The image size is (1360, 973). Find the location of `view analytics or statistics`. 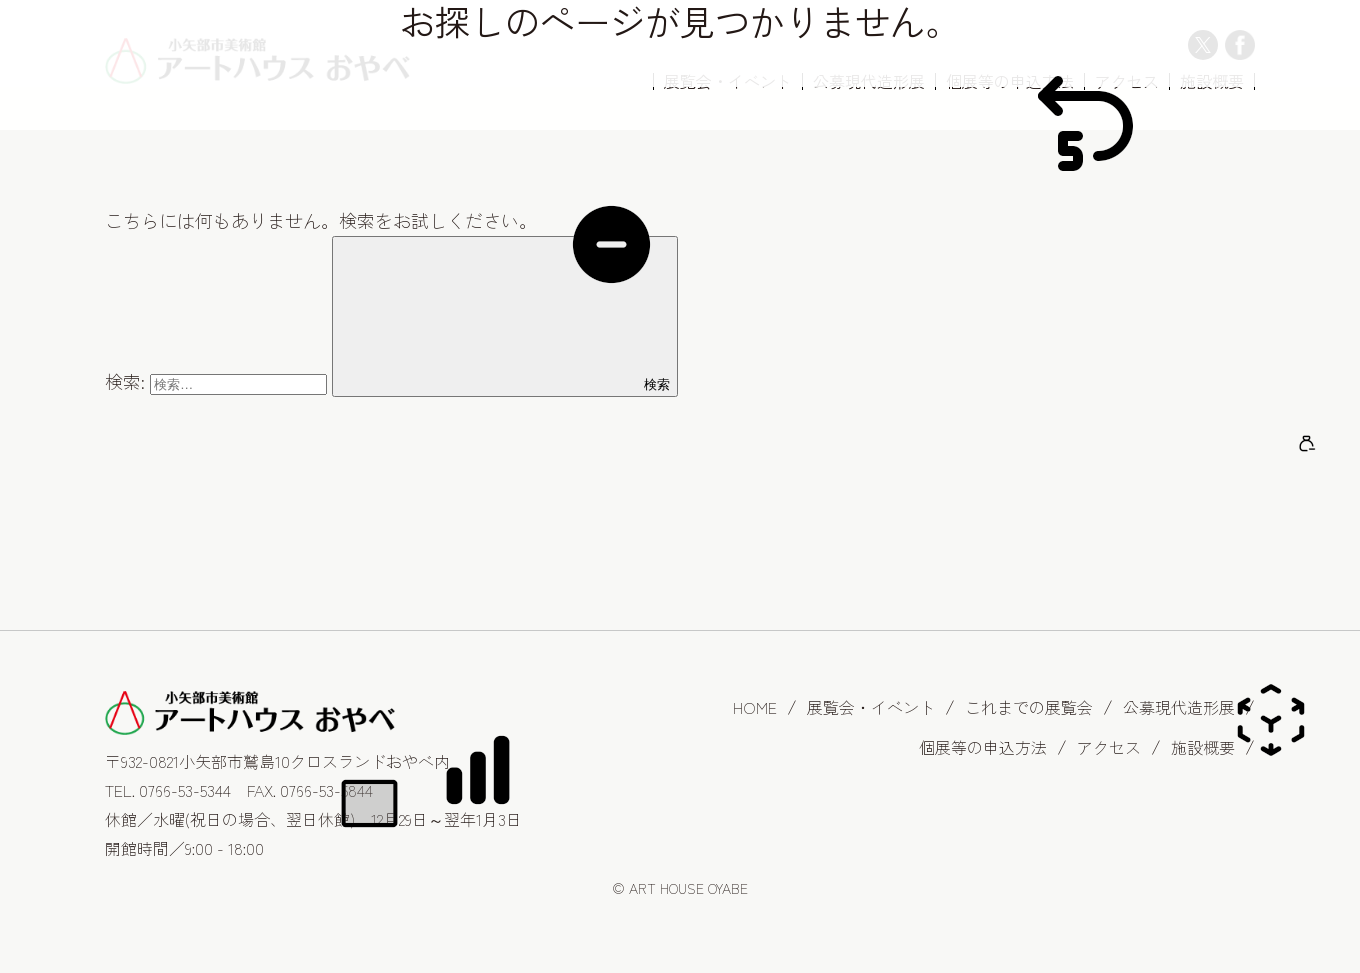

view analytics or statistics is located at coordinates (478, 770).